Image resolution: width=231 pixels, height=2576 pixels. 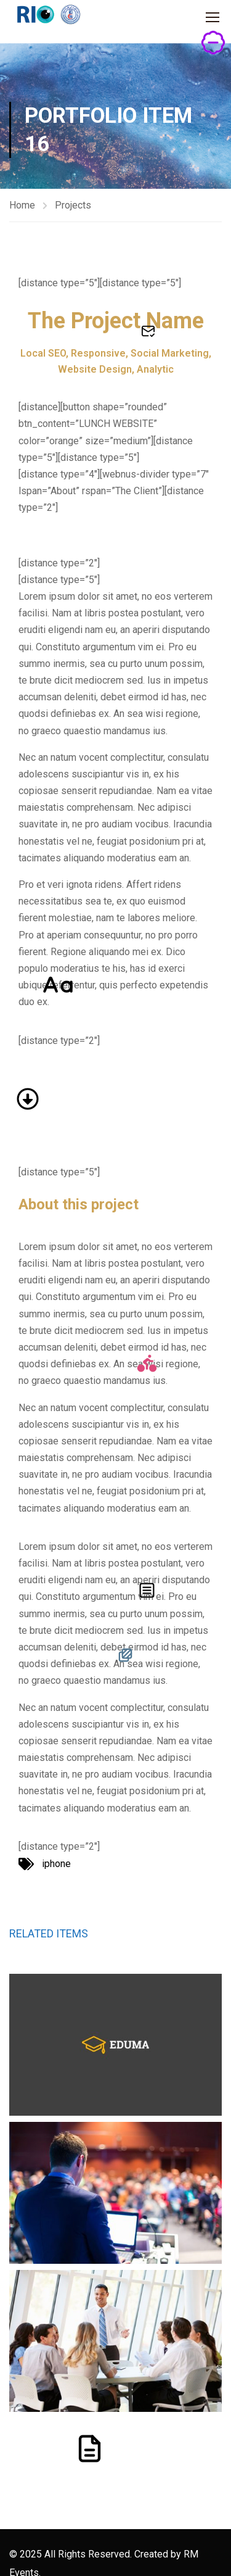 What do you see at coordinates (148, 331) in the screenshot?
I see `email sent successfully` at bounding box center [148, 331].